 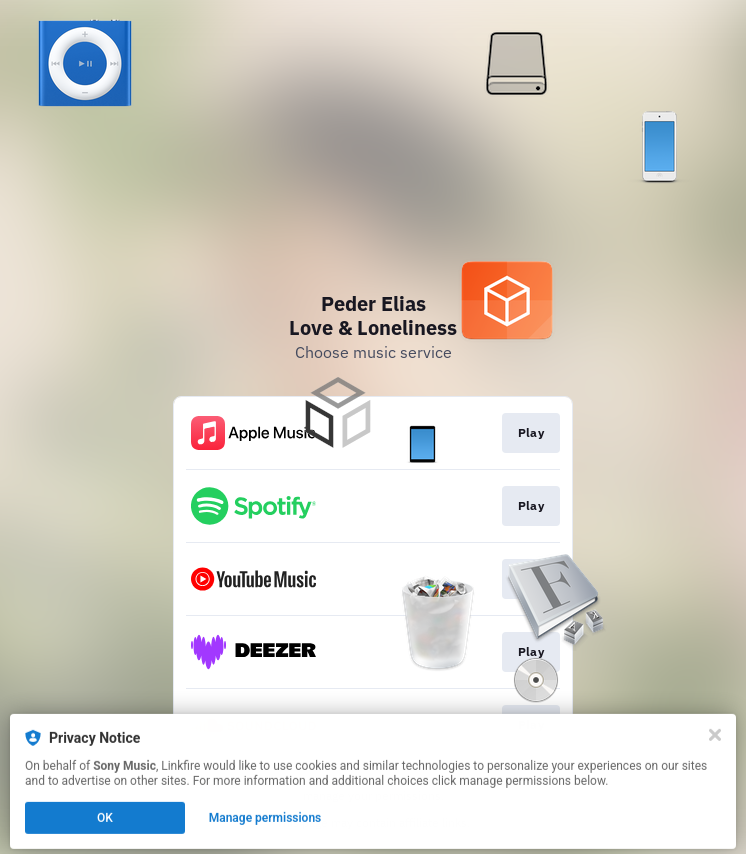 What do you see at coordinates (556, 598) in the screenshot?
I see `font notification or typography-related system alert` at bounding box center [556, 598].